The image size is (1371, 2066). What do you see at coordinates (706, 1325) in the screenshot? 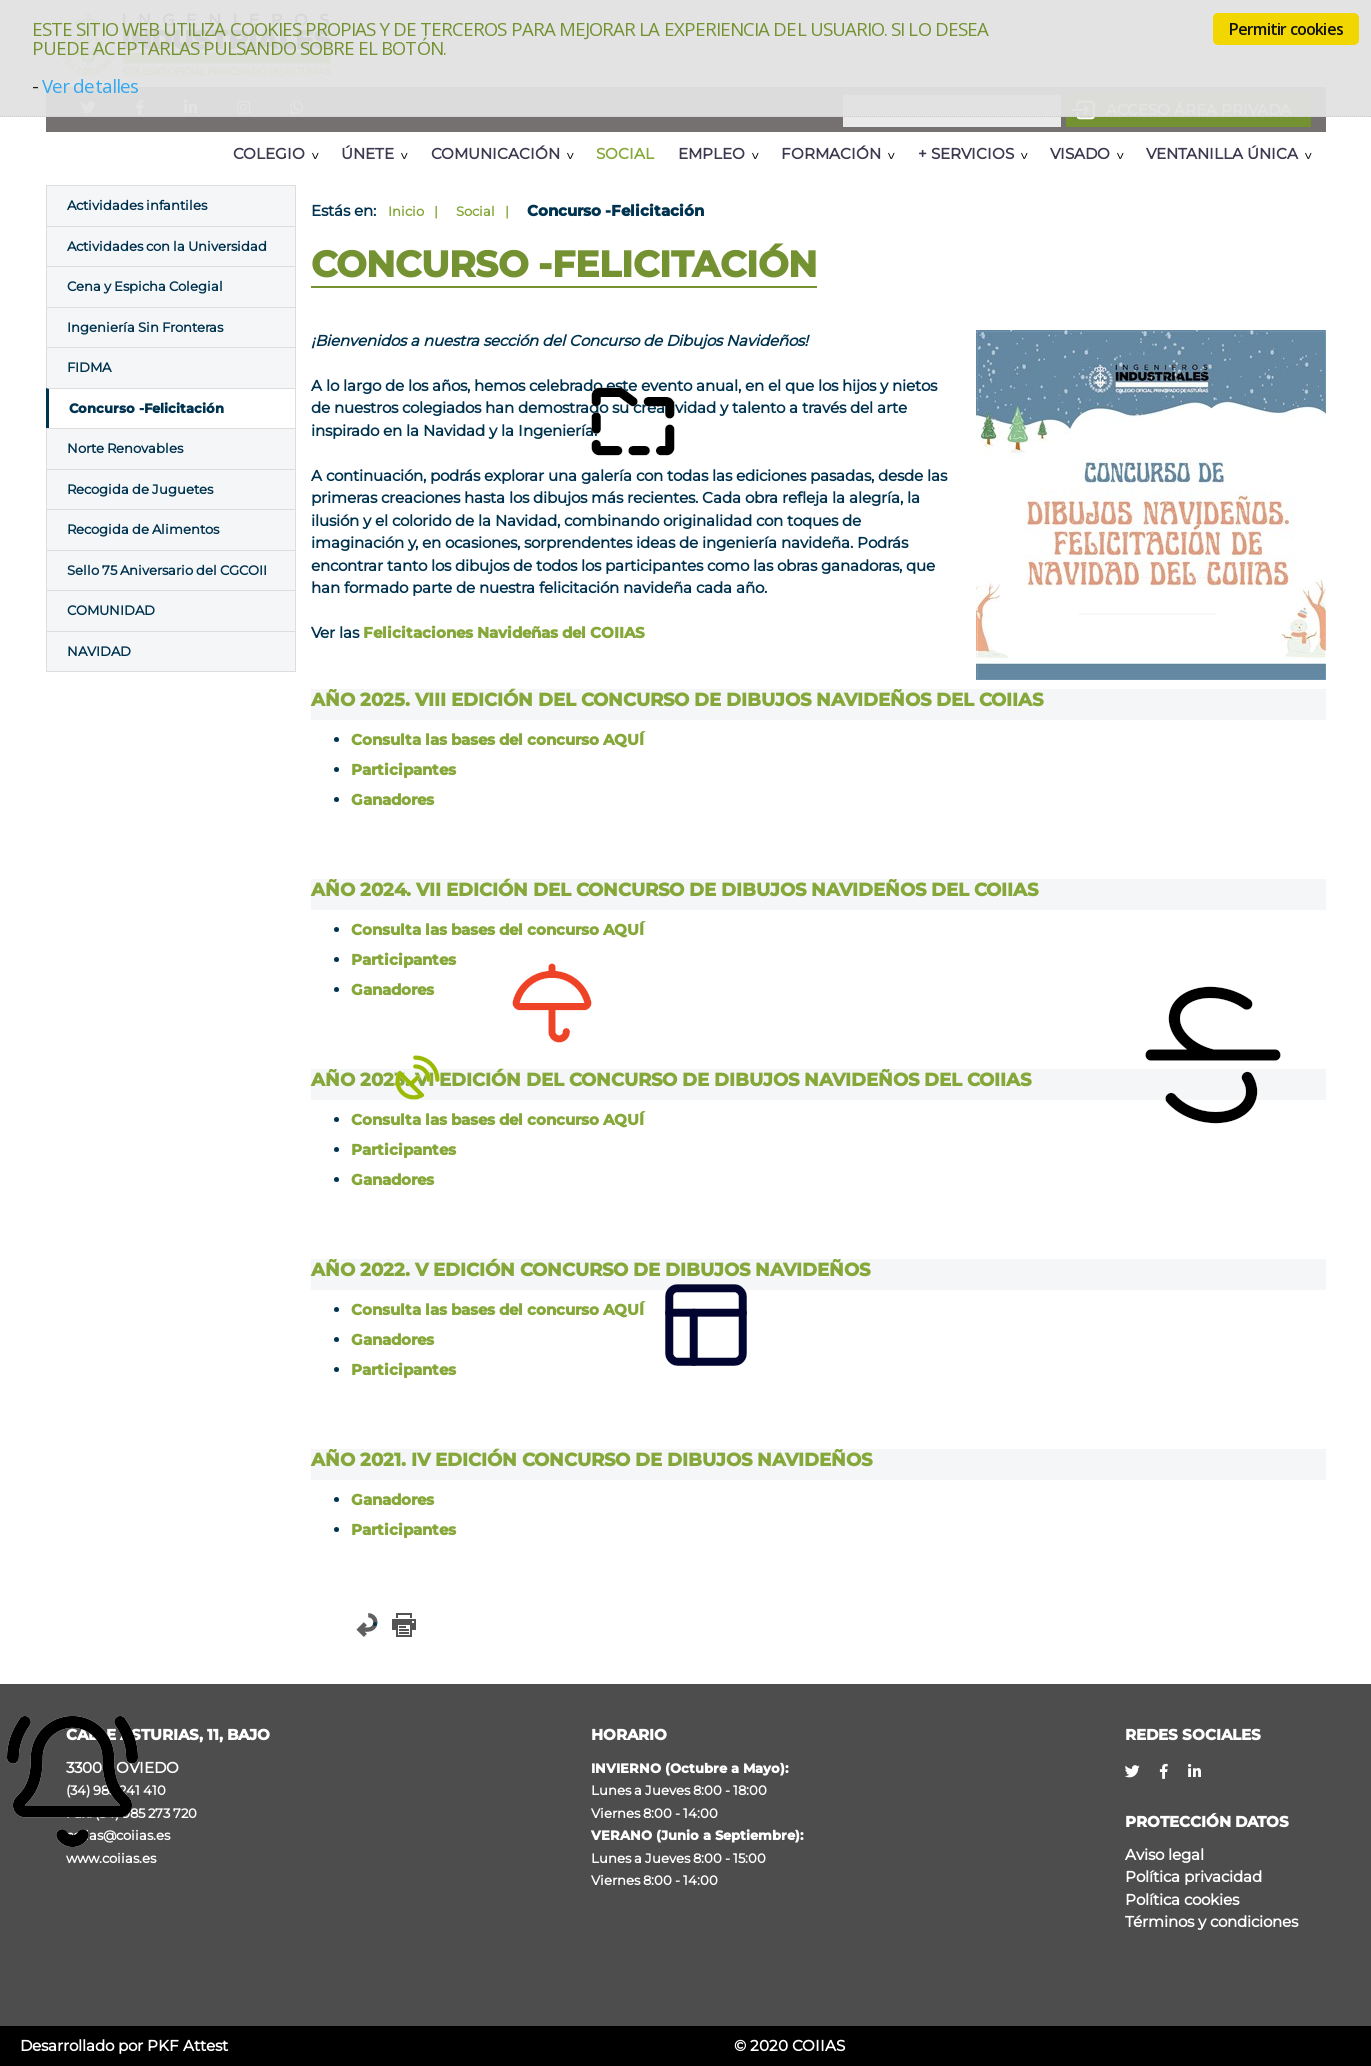
I see `toggle sidebar and header panel layout` at bounding box center [706, 1325].